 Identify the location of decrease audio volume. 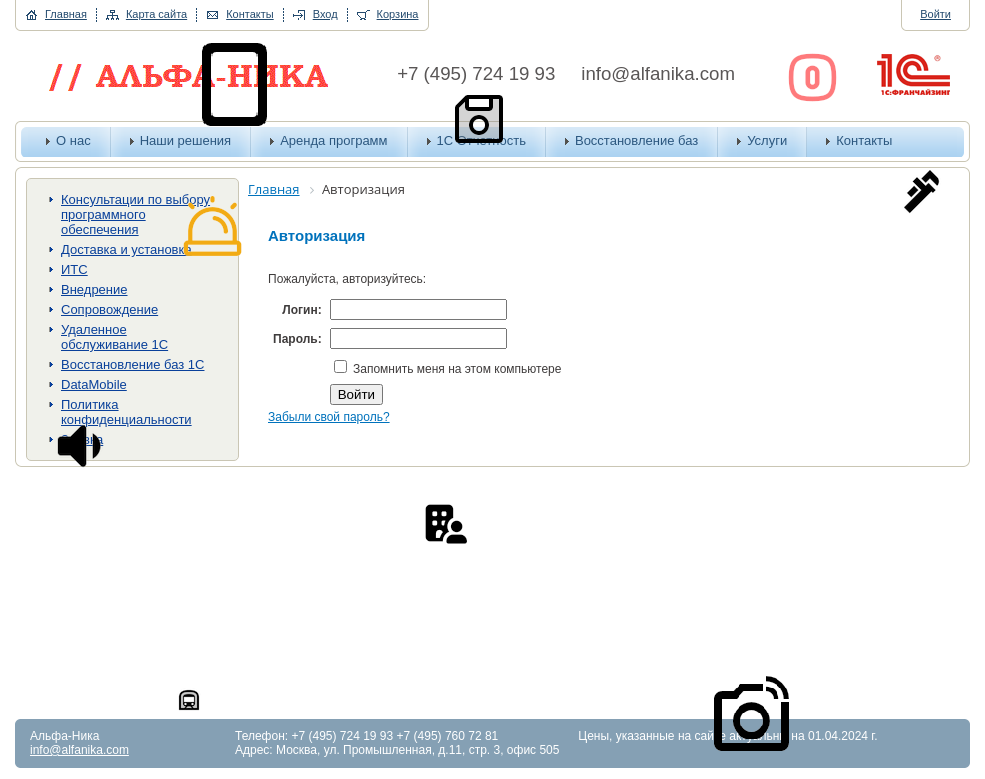
(80, 446).